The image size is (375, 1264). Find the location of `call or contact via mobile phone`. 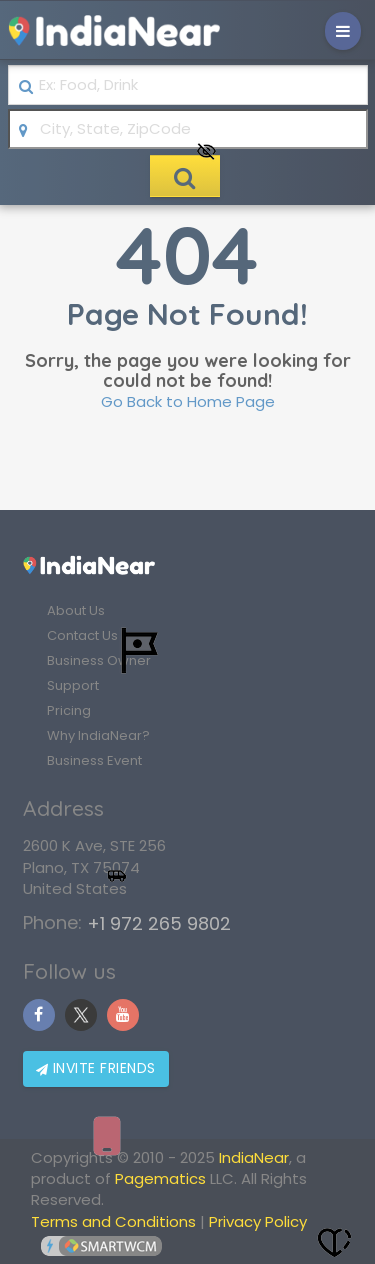

call or contact via mobile phone is located at coordinates (107, 1136).